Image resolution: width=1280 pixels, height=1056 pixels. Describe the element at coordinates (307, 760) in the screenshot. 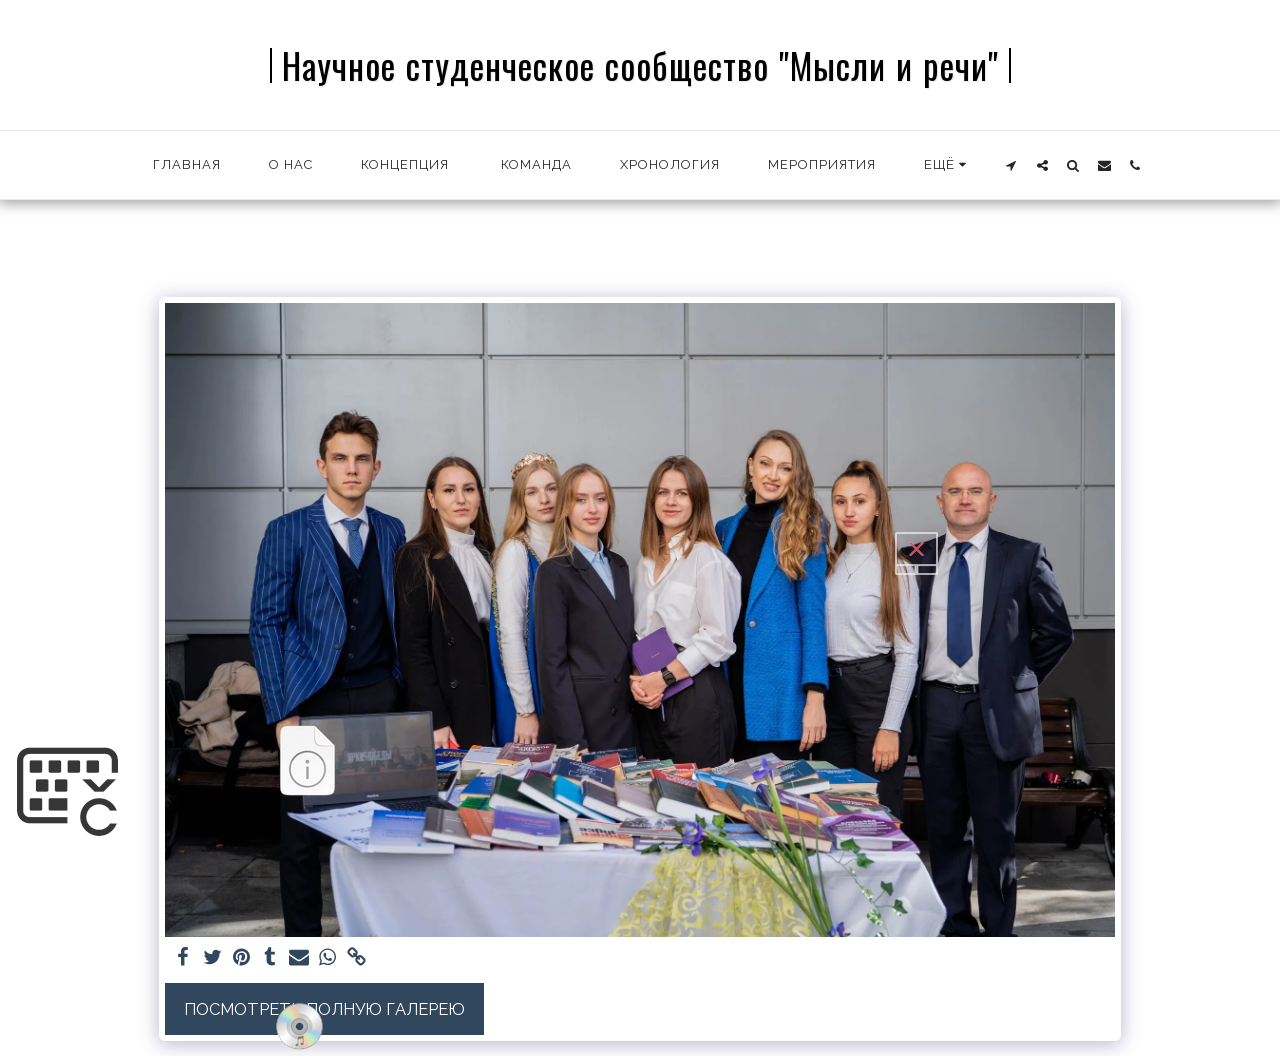

I see `a readme or documentation file` at that location.